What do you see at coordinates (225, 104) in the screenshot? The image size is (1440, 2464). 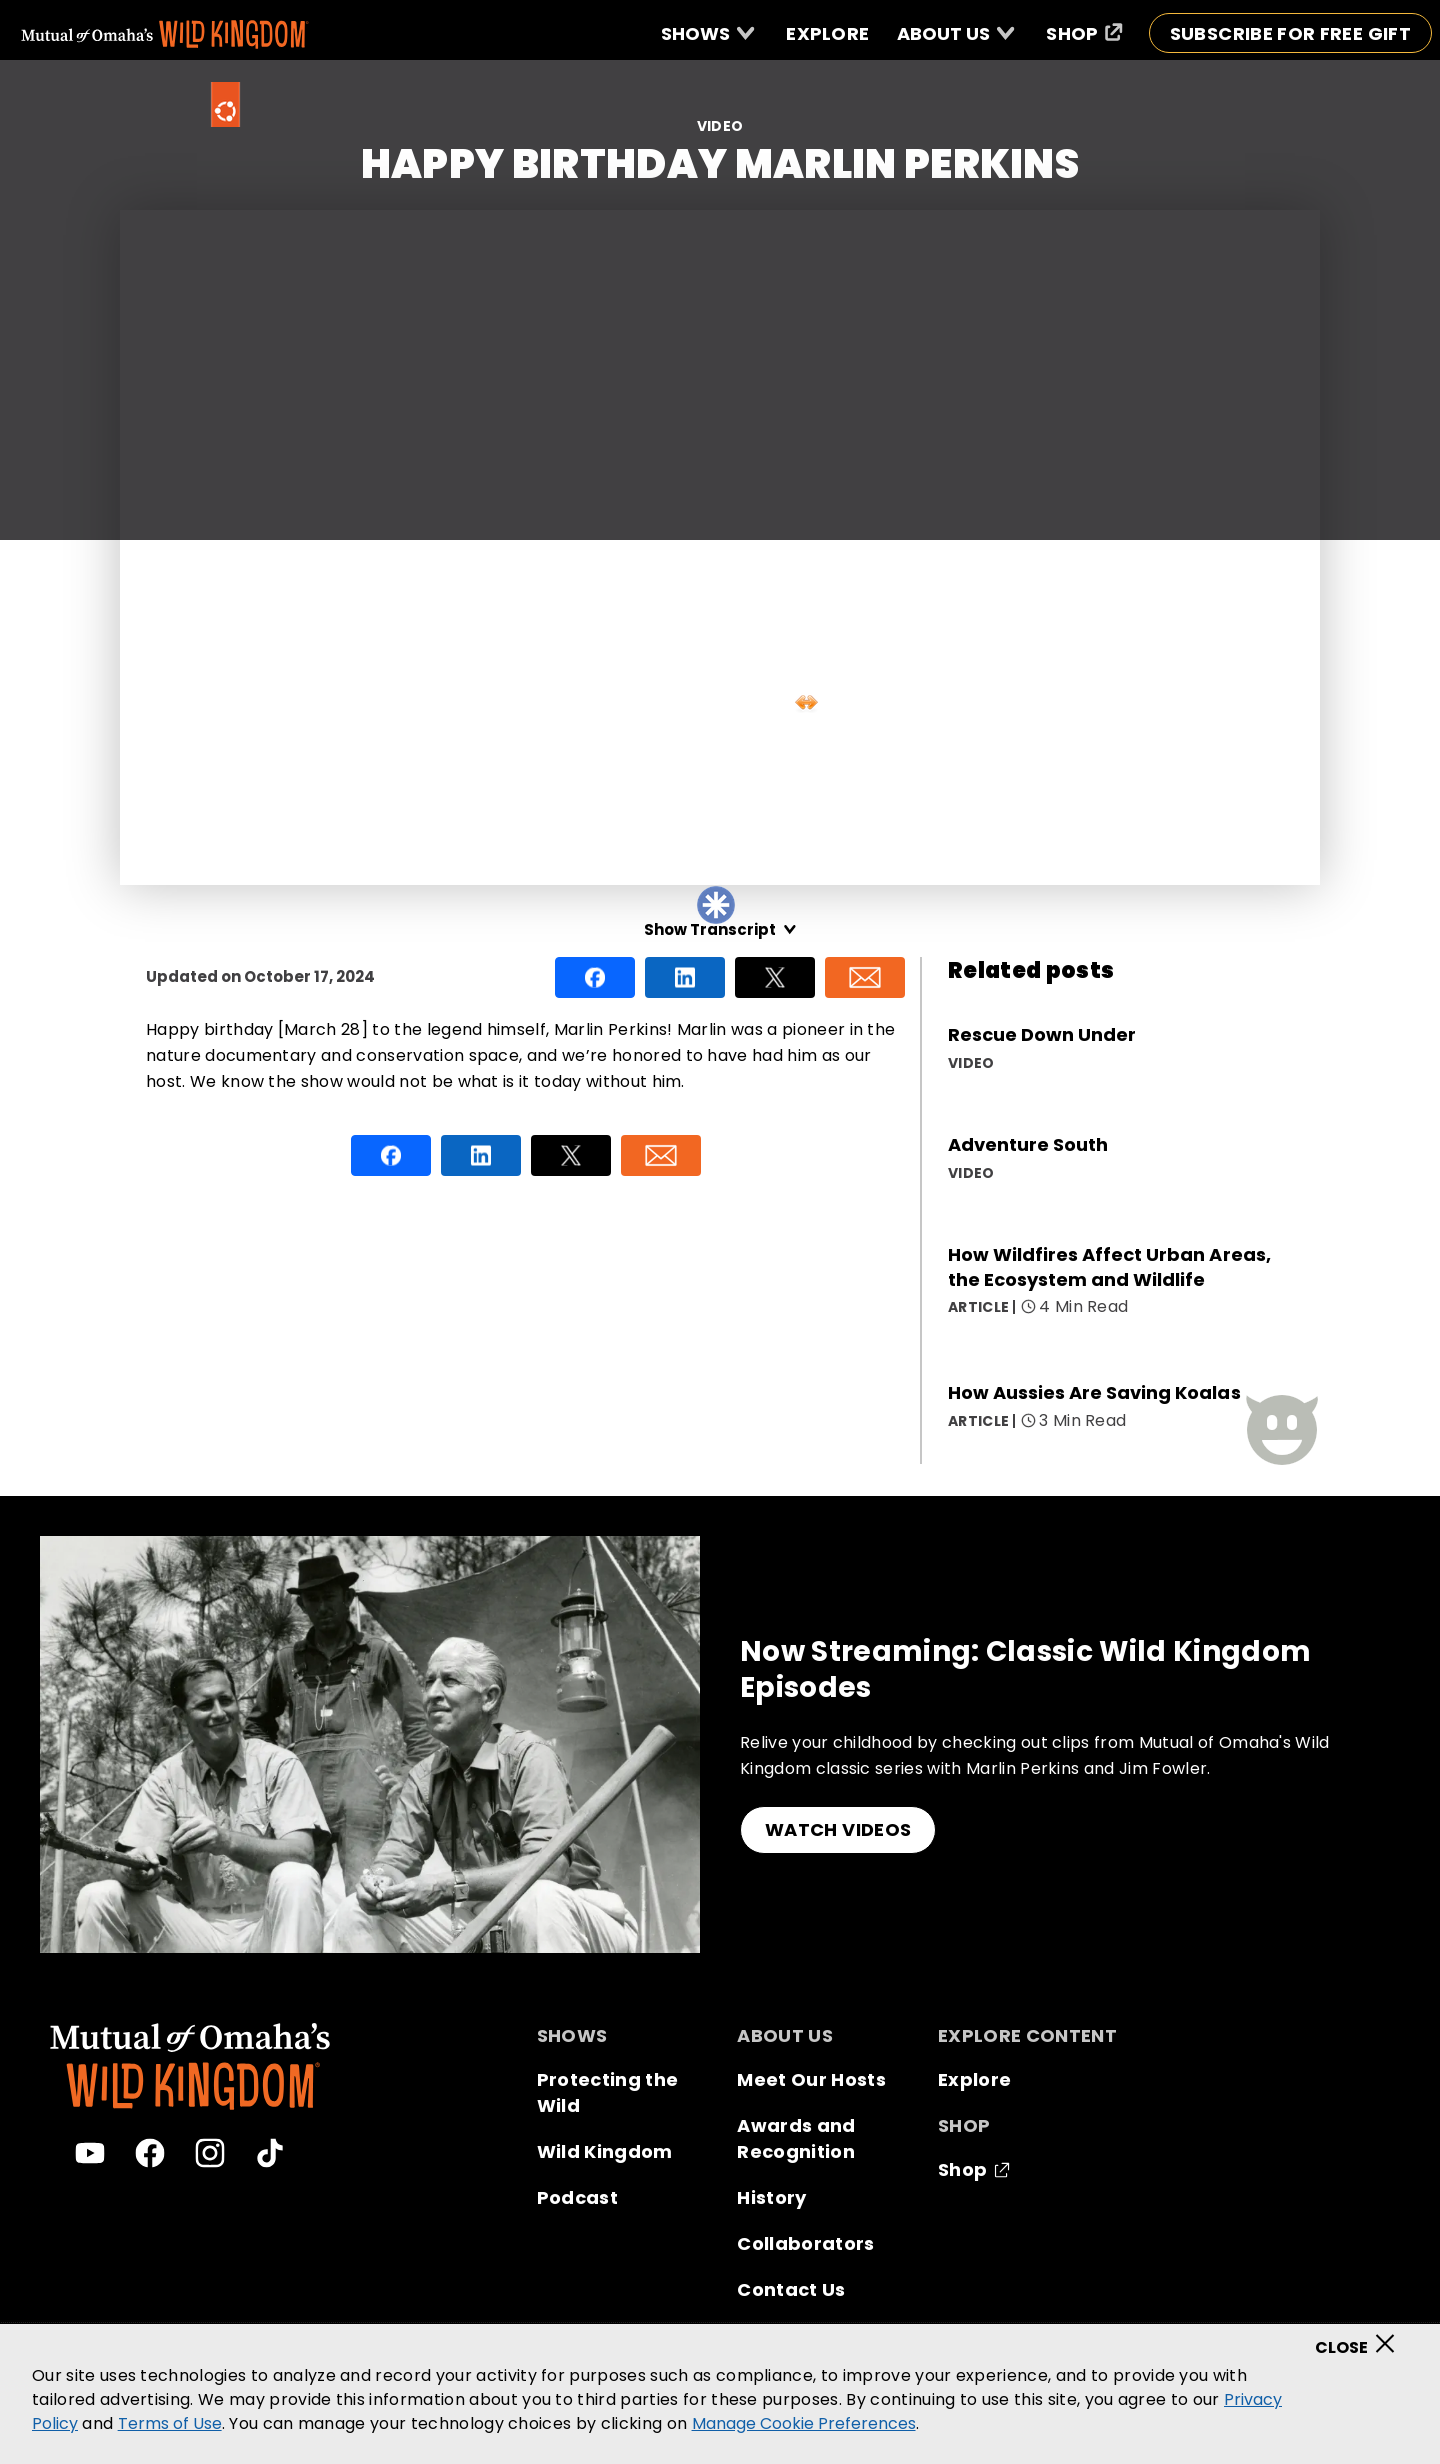 I see `open the ubuntu application menu` at bounding box center [225, 104].